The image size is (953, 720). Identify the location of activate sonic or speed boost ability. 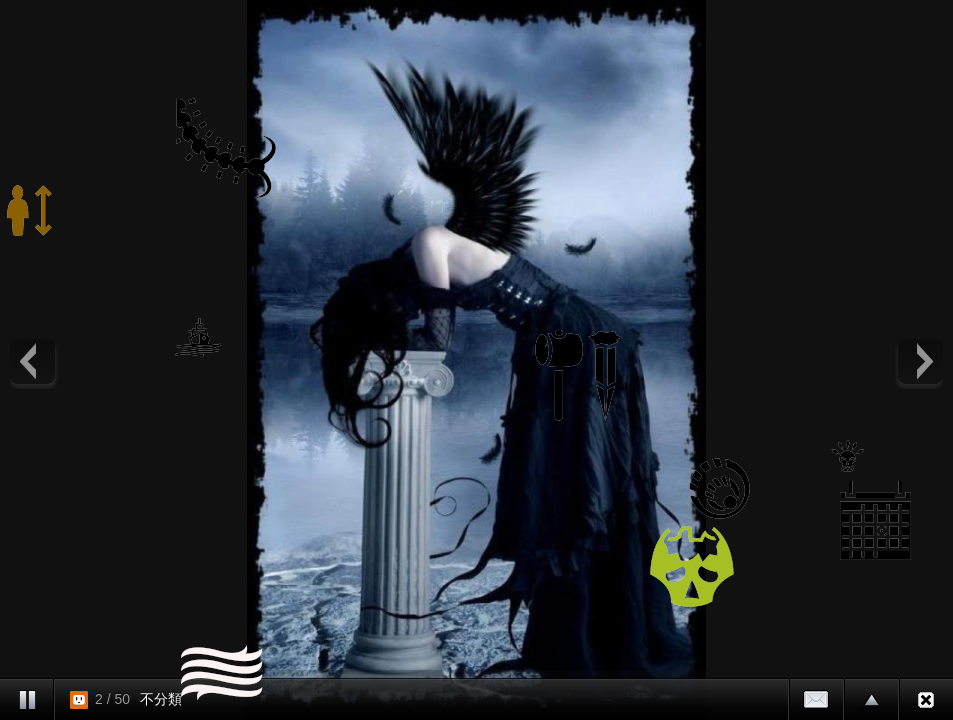
(719, 488).